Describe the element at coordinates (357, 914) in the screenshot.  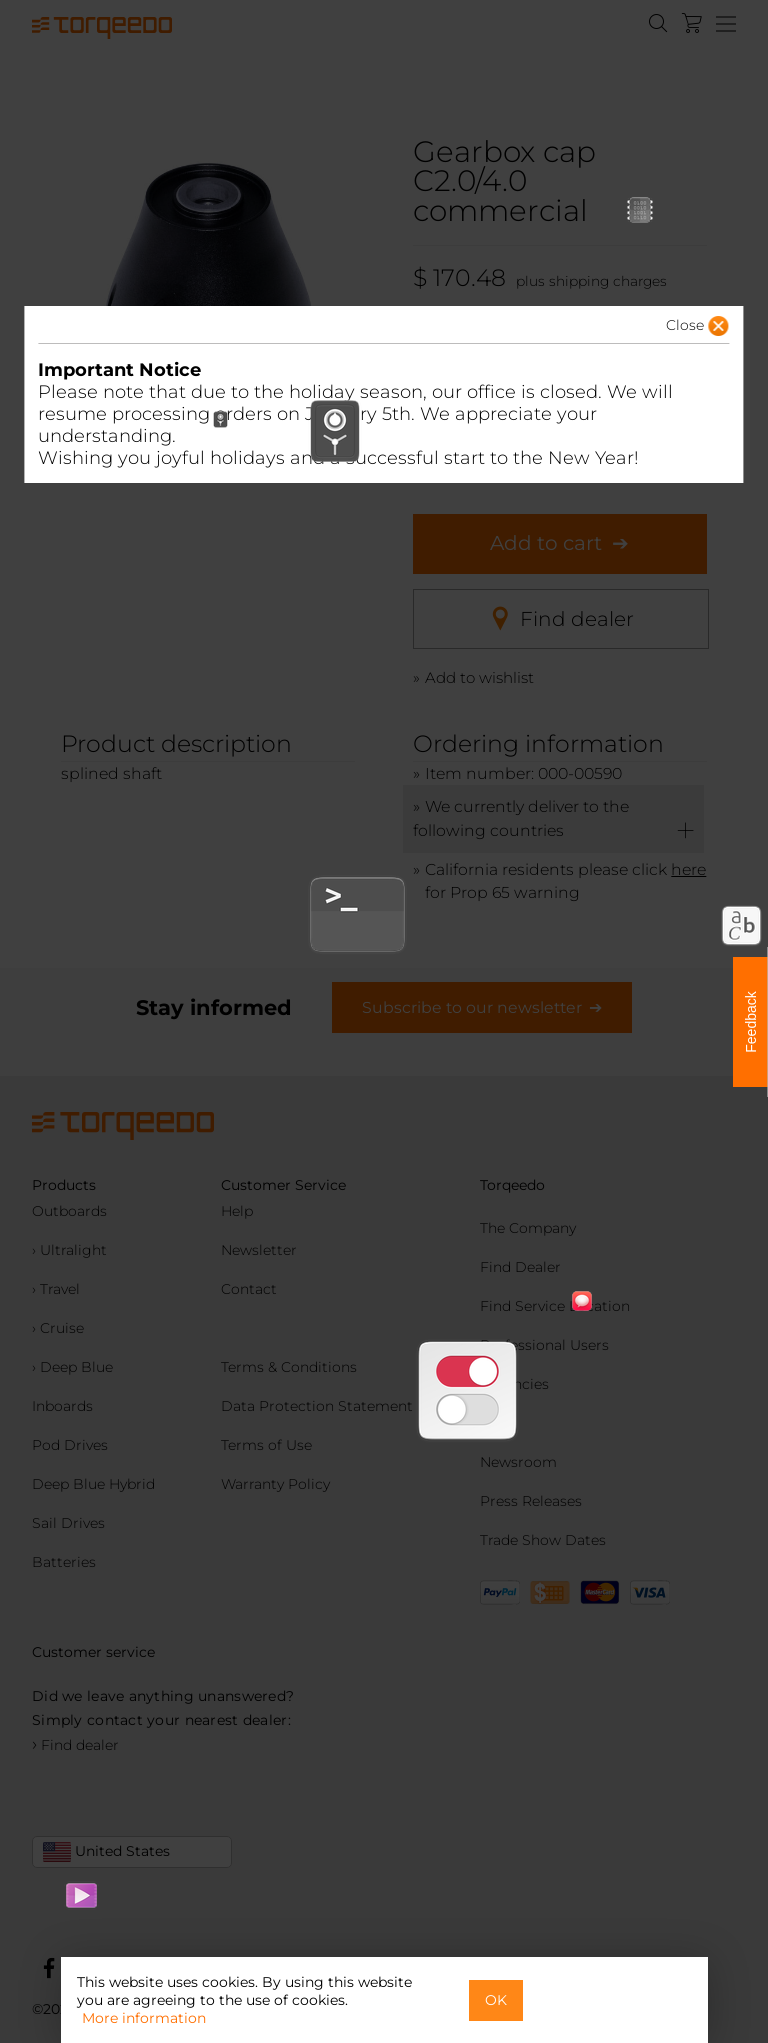
I see `open the terminal application` at that location.